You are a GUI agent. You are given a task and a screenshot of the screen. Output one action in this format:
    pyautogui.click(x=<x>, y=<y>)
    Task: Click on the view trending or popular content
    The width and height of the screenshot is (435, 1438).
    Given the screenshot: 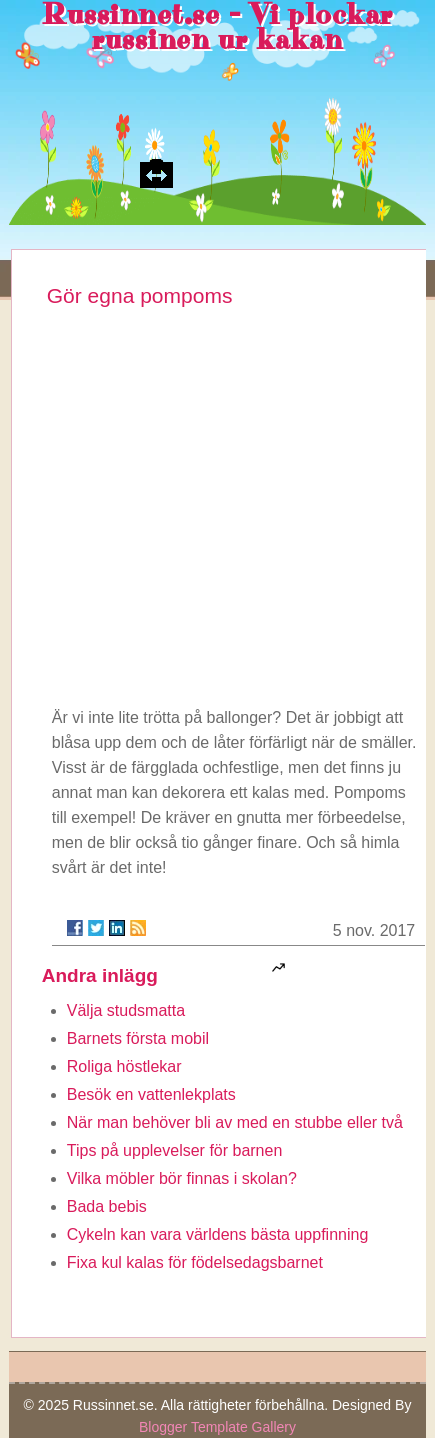 What is the action you would take?
    pyautogui.click(x=278, y=967)
    